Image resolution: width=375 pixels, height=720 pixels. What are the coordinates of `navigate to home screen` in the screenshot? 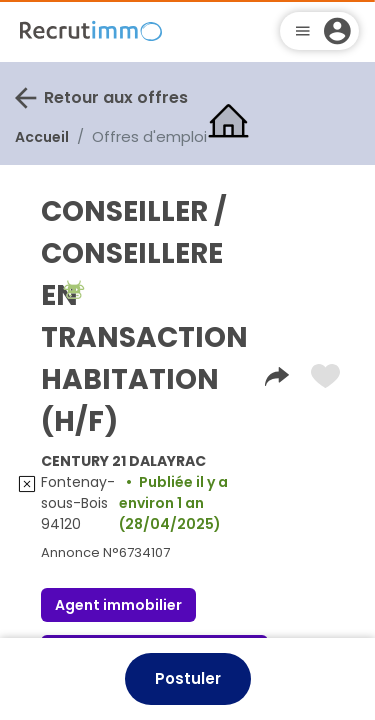 It's located at (228, 121).